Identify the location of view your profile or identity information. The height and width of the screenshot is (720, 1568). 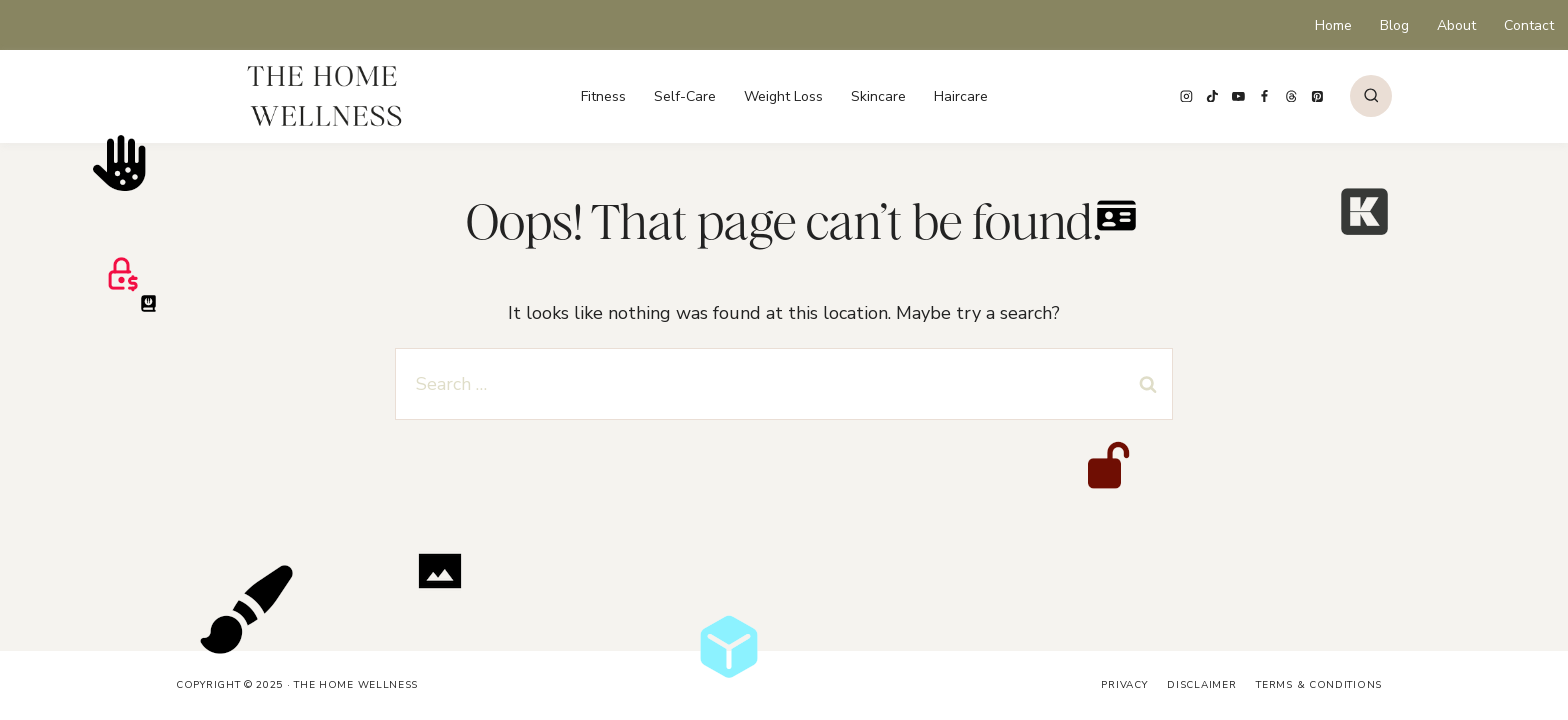
(1116, 215).